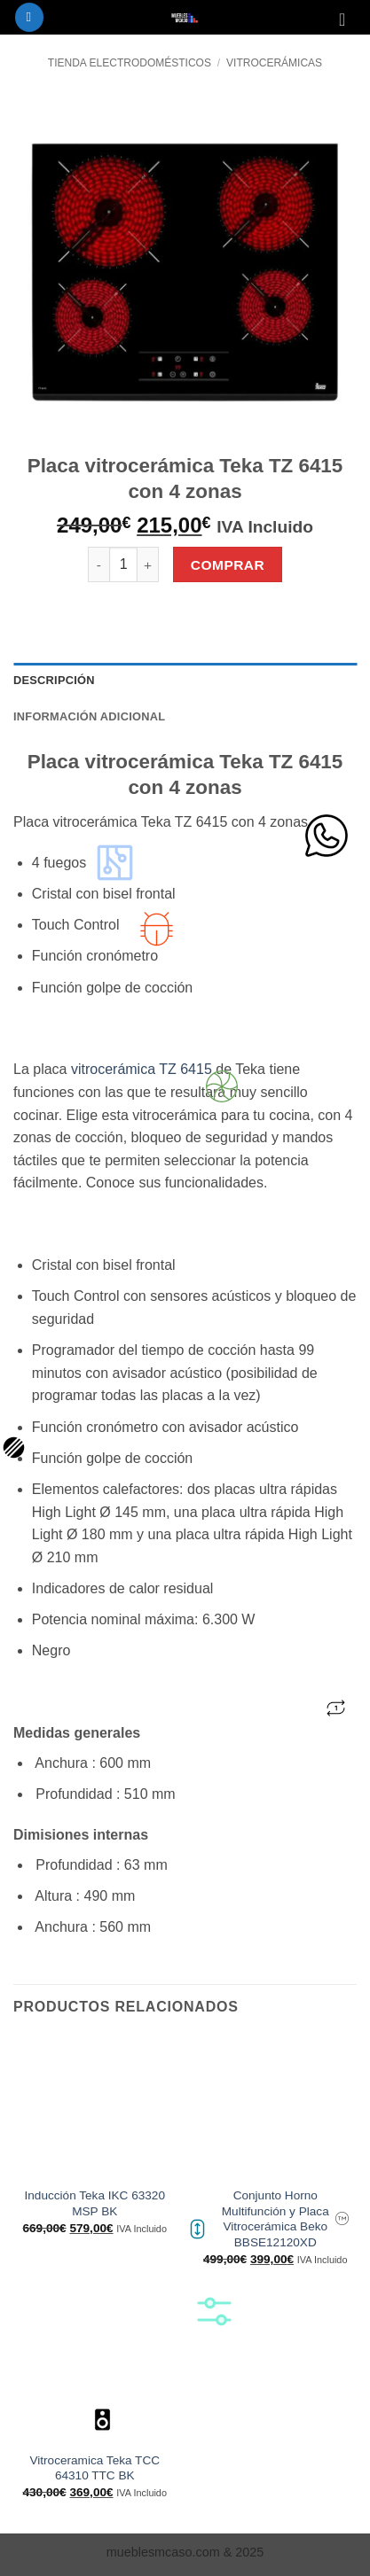 The height and width of the screenshot is (2576, 370). Describe the element at coordinates (102, 2419) in the screenshot. I see `adjust speaker or audio output settings` at that location.